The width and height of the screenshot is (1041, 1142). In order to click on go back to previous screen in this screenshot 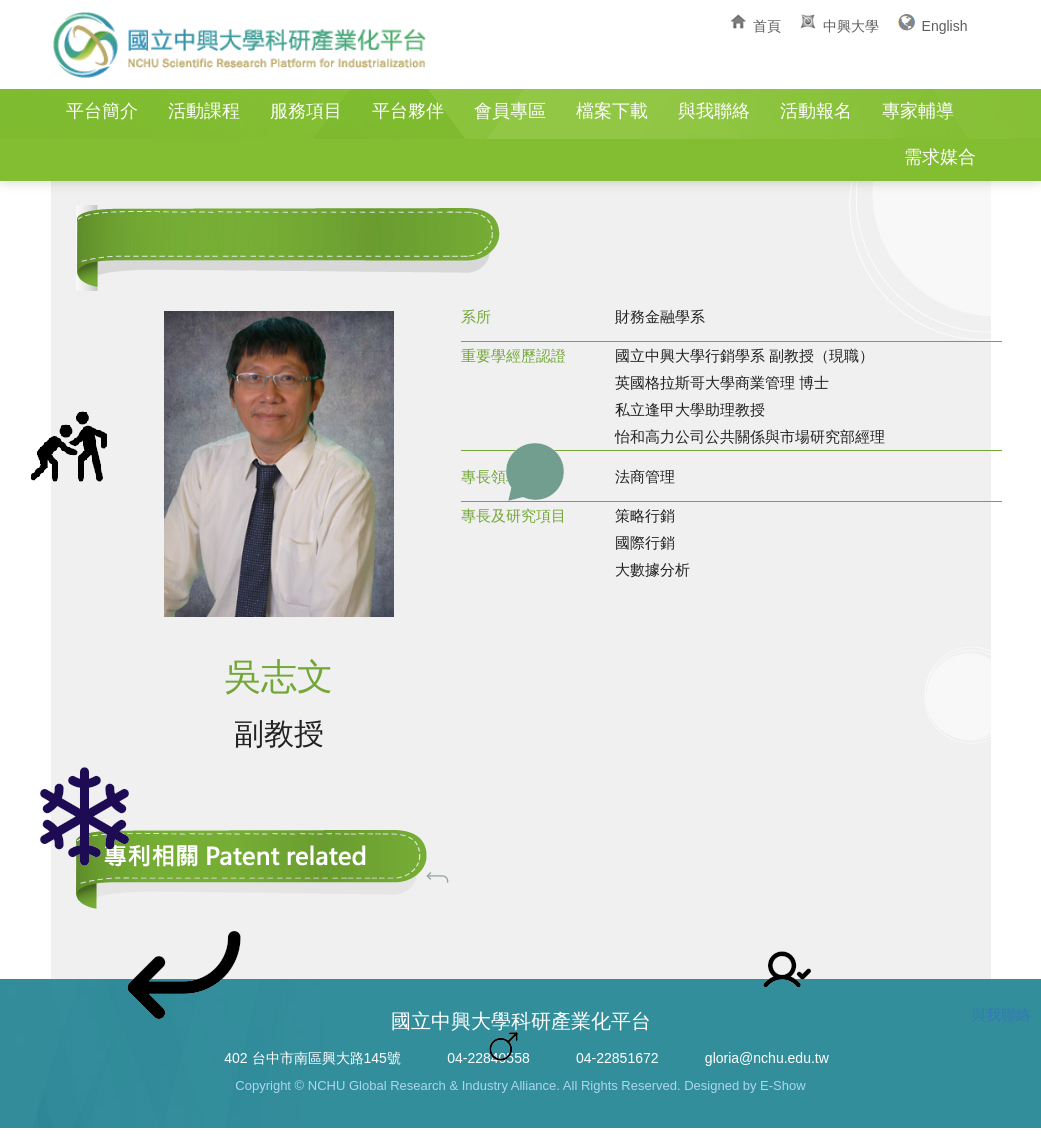, I will do `click(437, 877)`.